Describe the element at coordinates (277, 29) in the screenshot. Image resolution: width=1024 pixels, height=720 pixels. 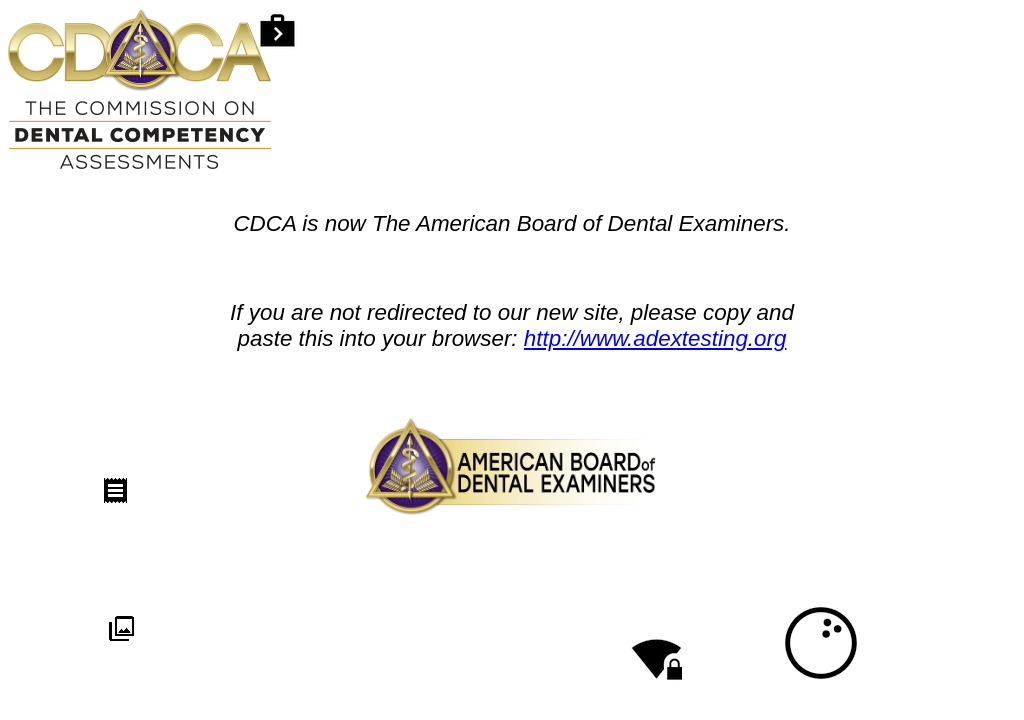
I see `snooze or defer task to next week` at that location.